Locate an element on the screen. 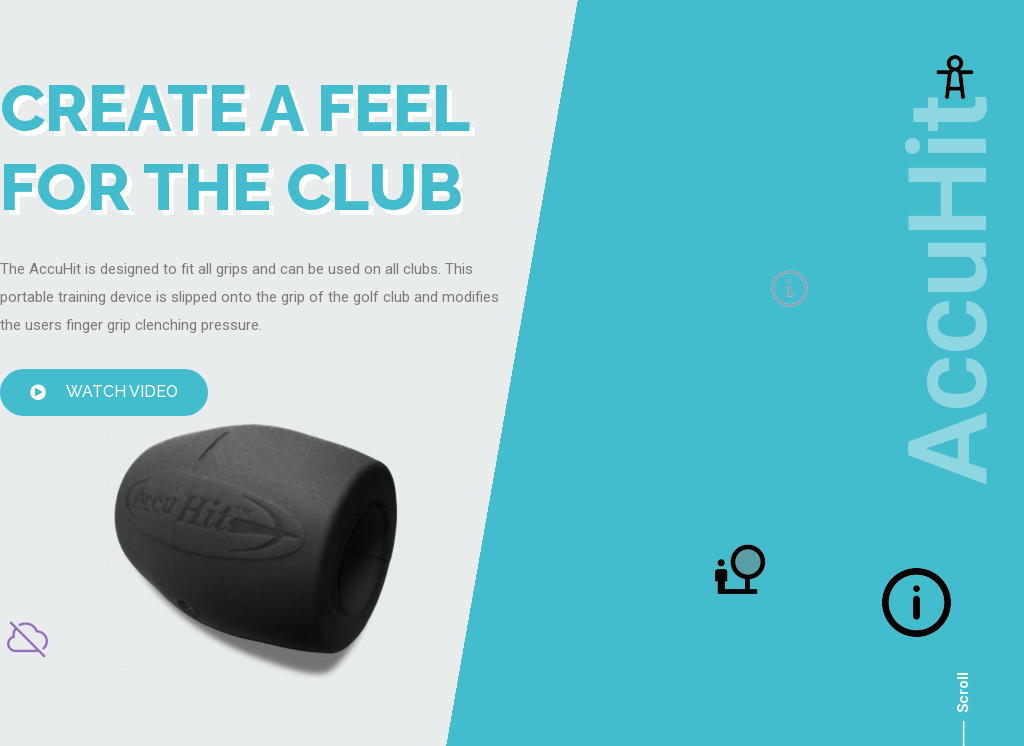 The height and width of the screenshot is (746, 1024). view more information is located at coordinates (916, 602).